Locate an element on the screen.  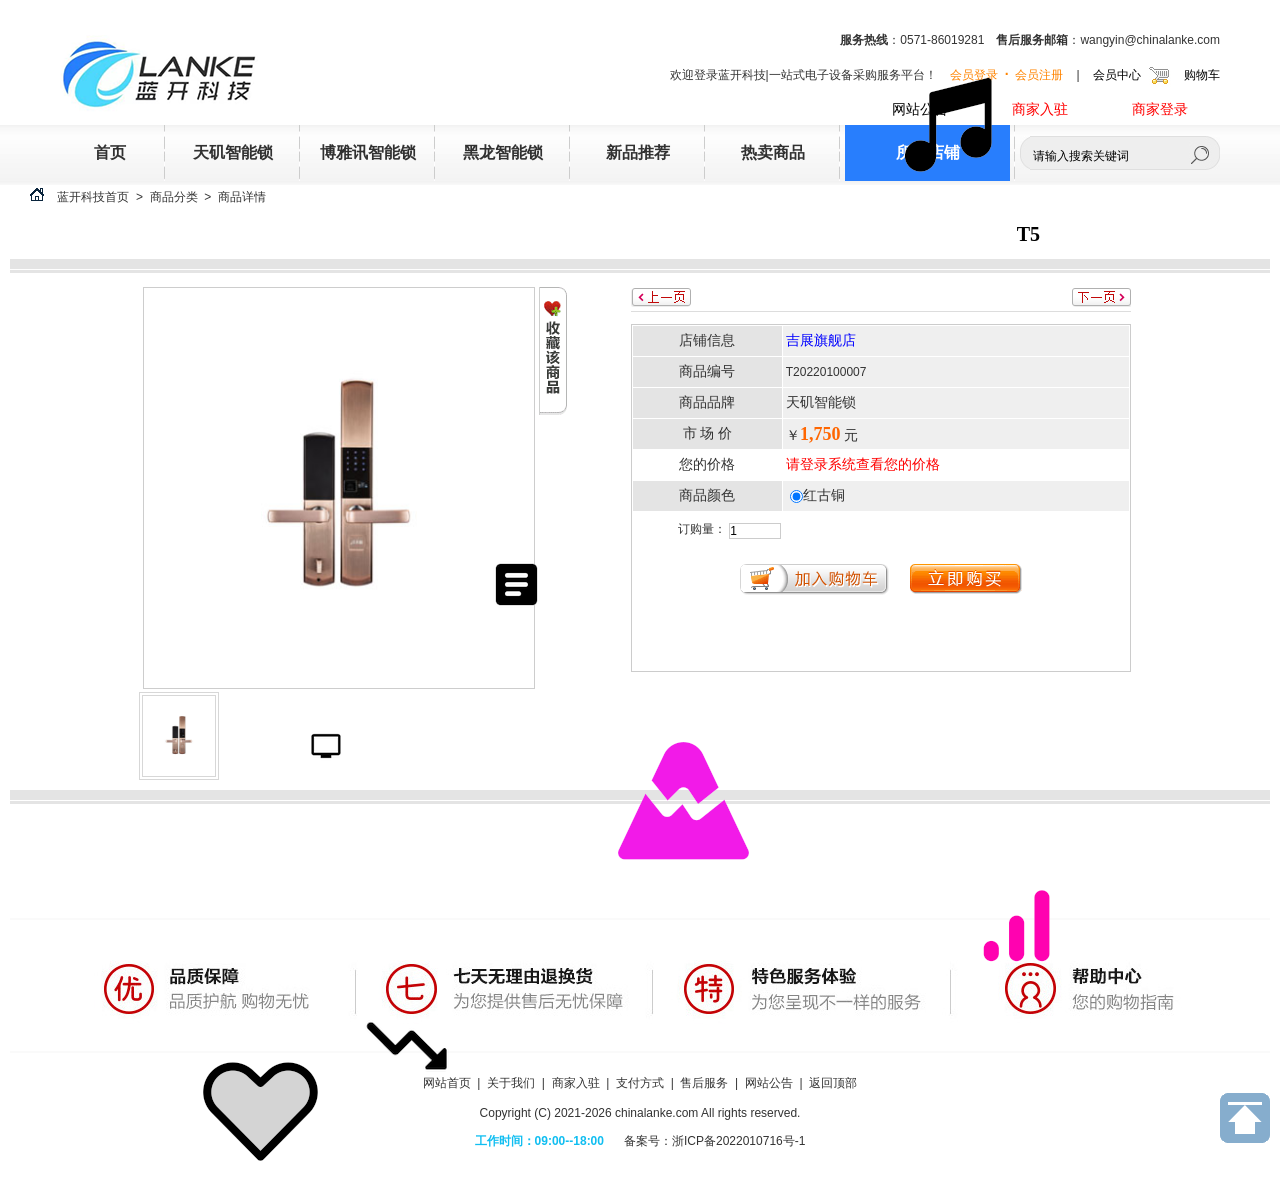
view article or document content is located at coordinates (516, 584).